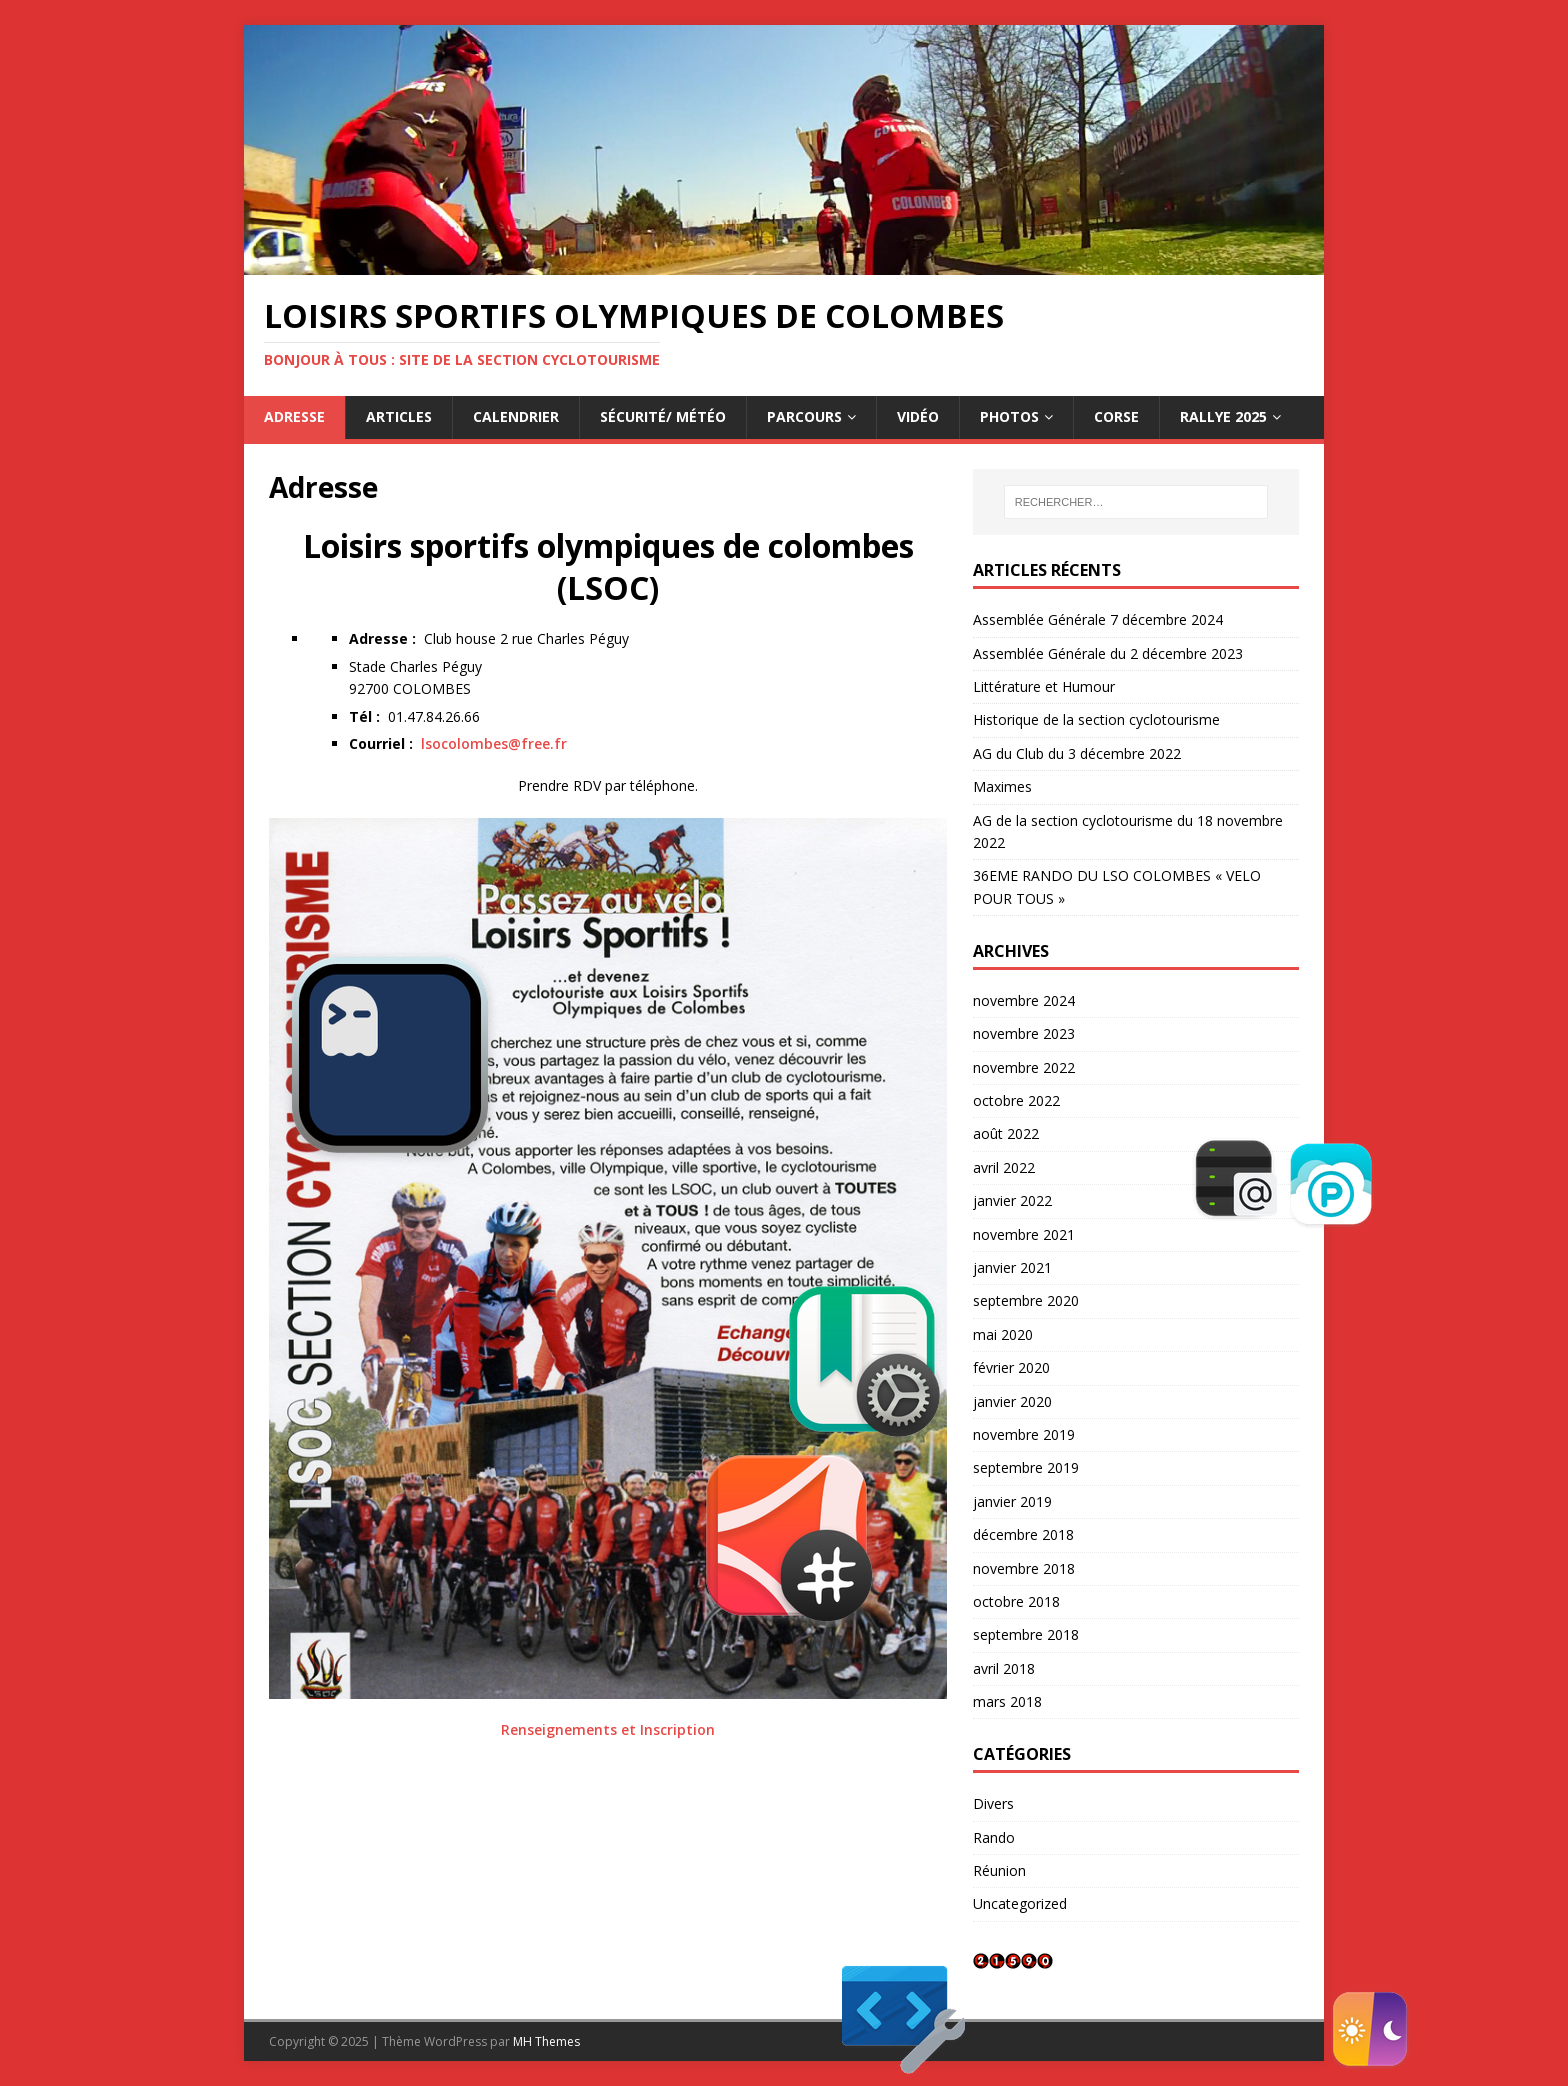 This screenshot has width=1568, height=2086. Describe the element at coordinates (862, 1359) in the screenshot. I see `open calibre ebook editor` at that location.